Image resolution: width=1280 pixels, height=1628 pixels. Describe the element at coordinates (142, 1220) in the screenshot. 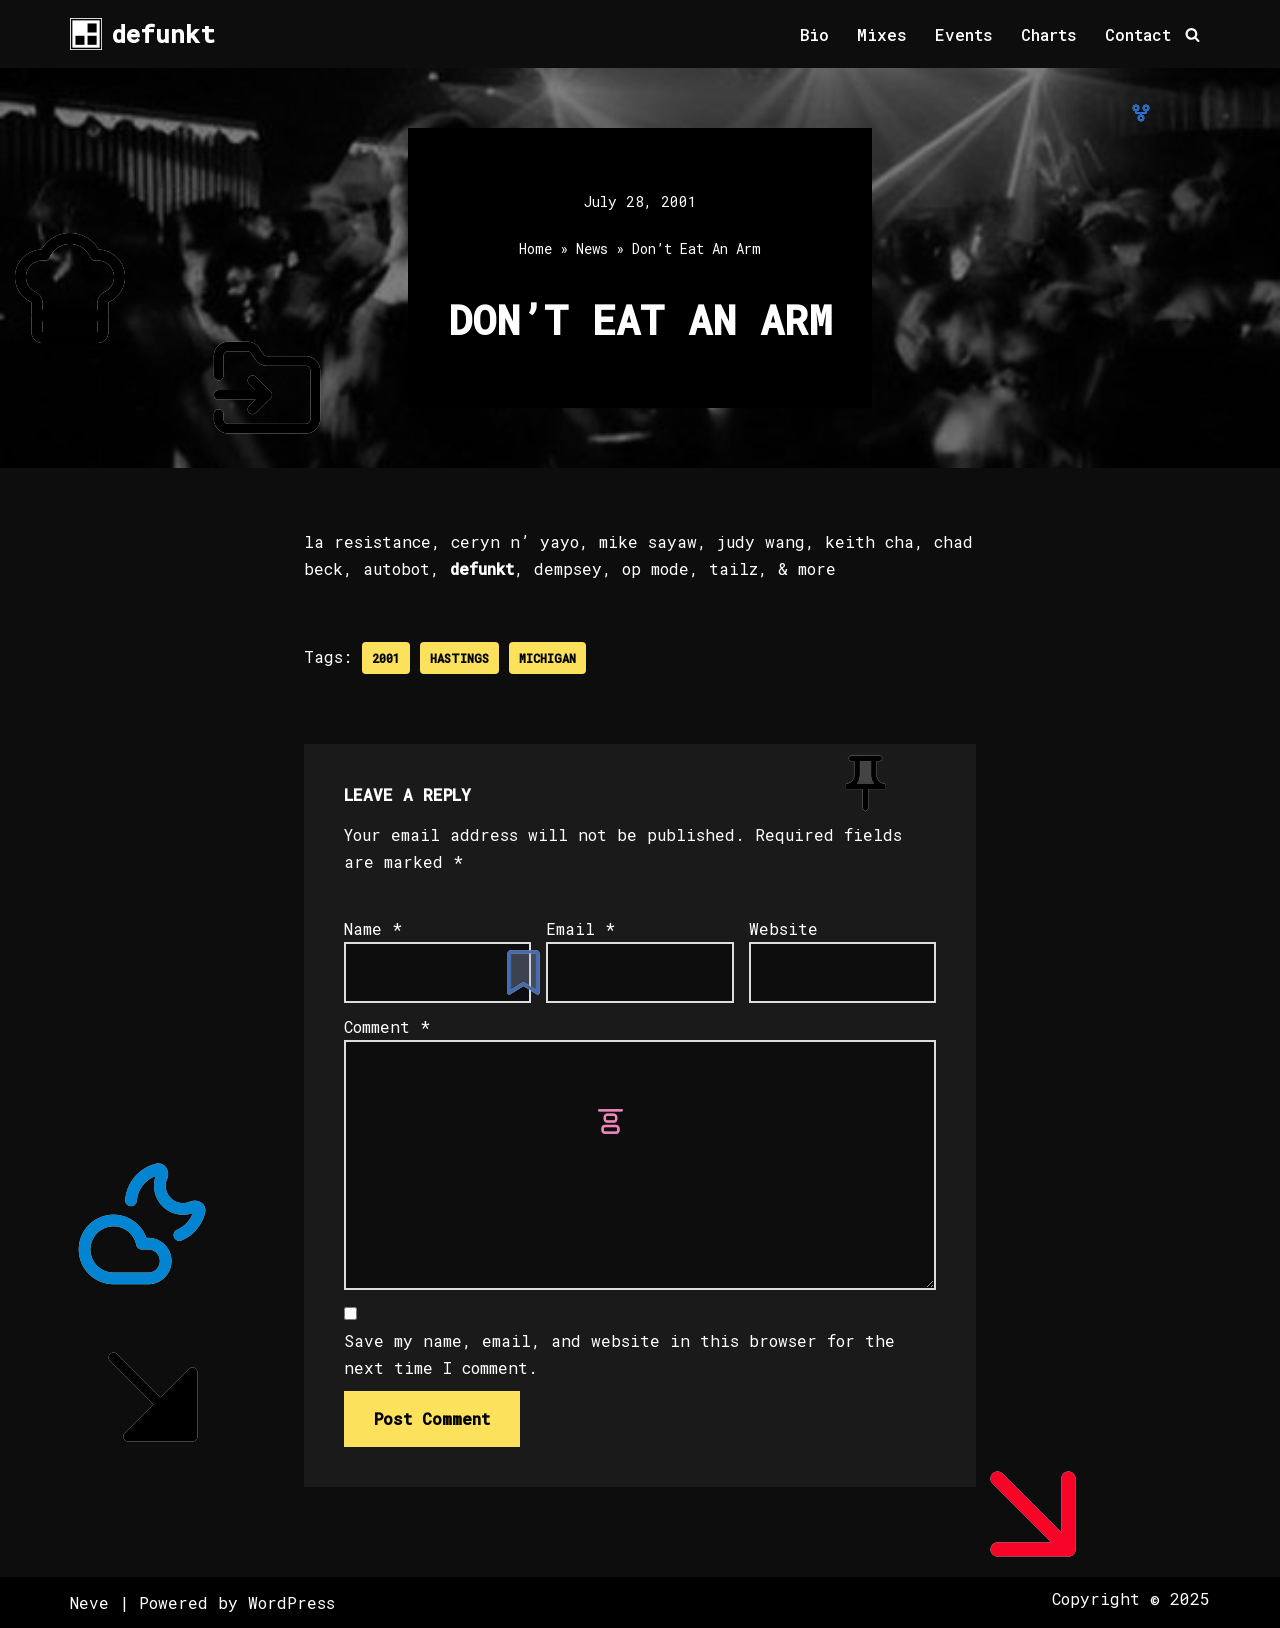

I see `indicates nighttime or evening weather conditions` at that location.